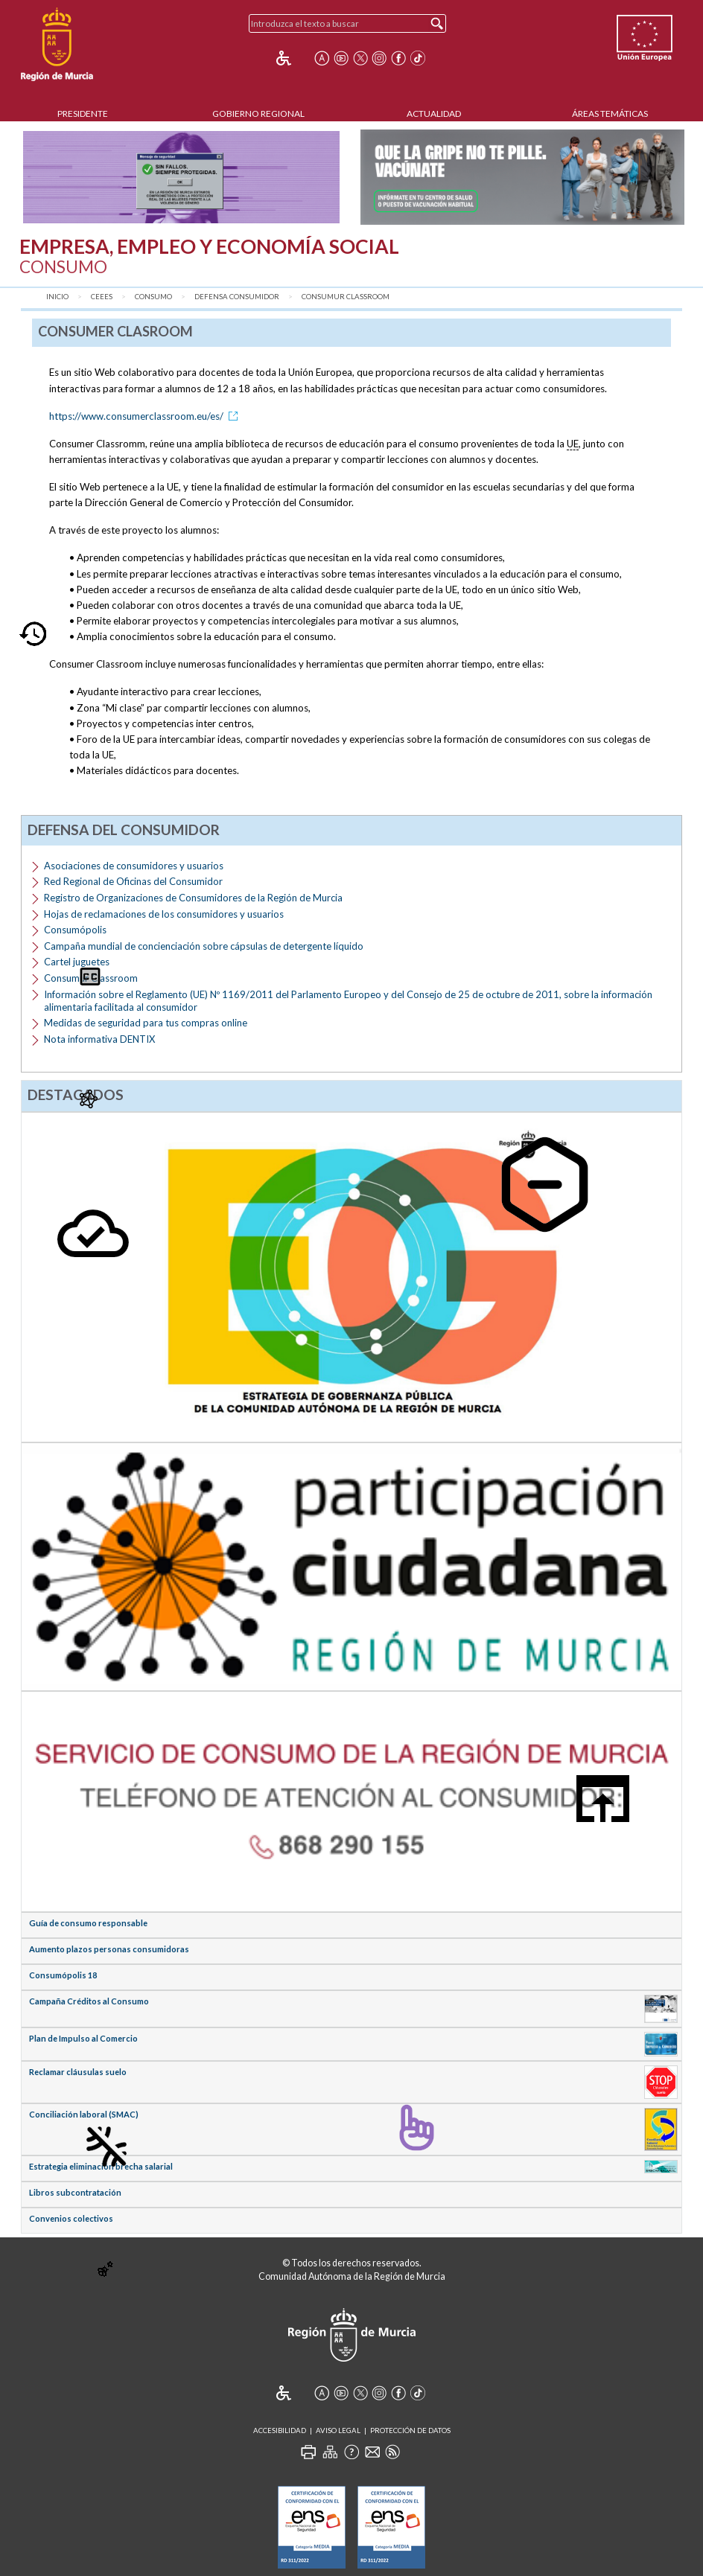 The height and width of the screenshot is (2576, 703). I want to click on enable closed captions for video content, so click(90, 977).